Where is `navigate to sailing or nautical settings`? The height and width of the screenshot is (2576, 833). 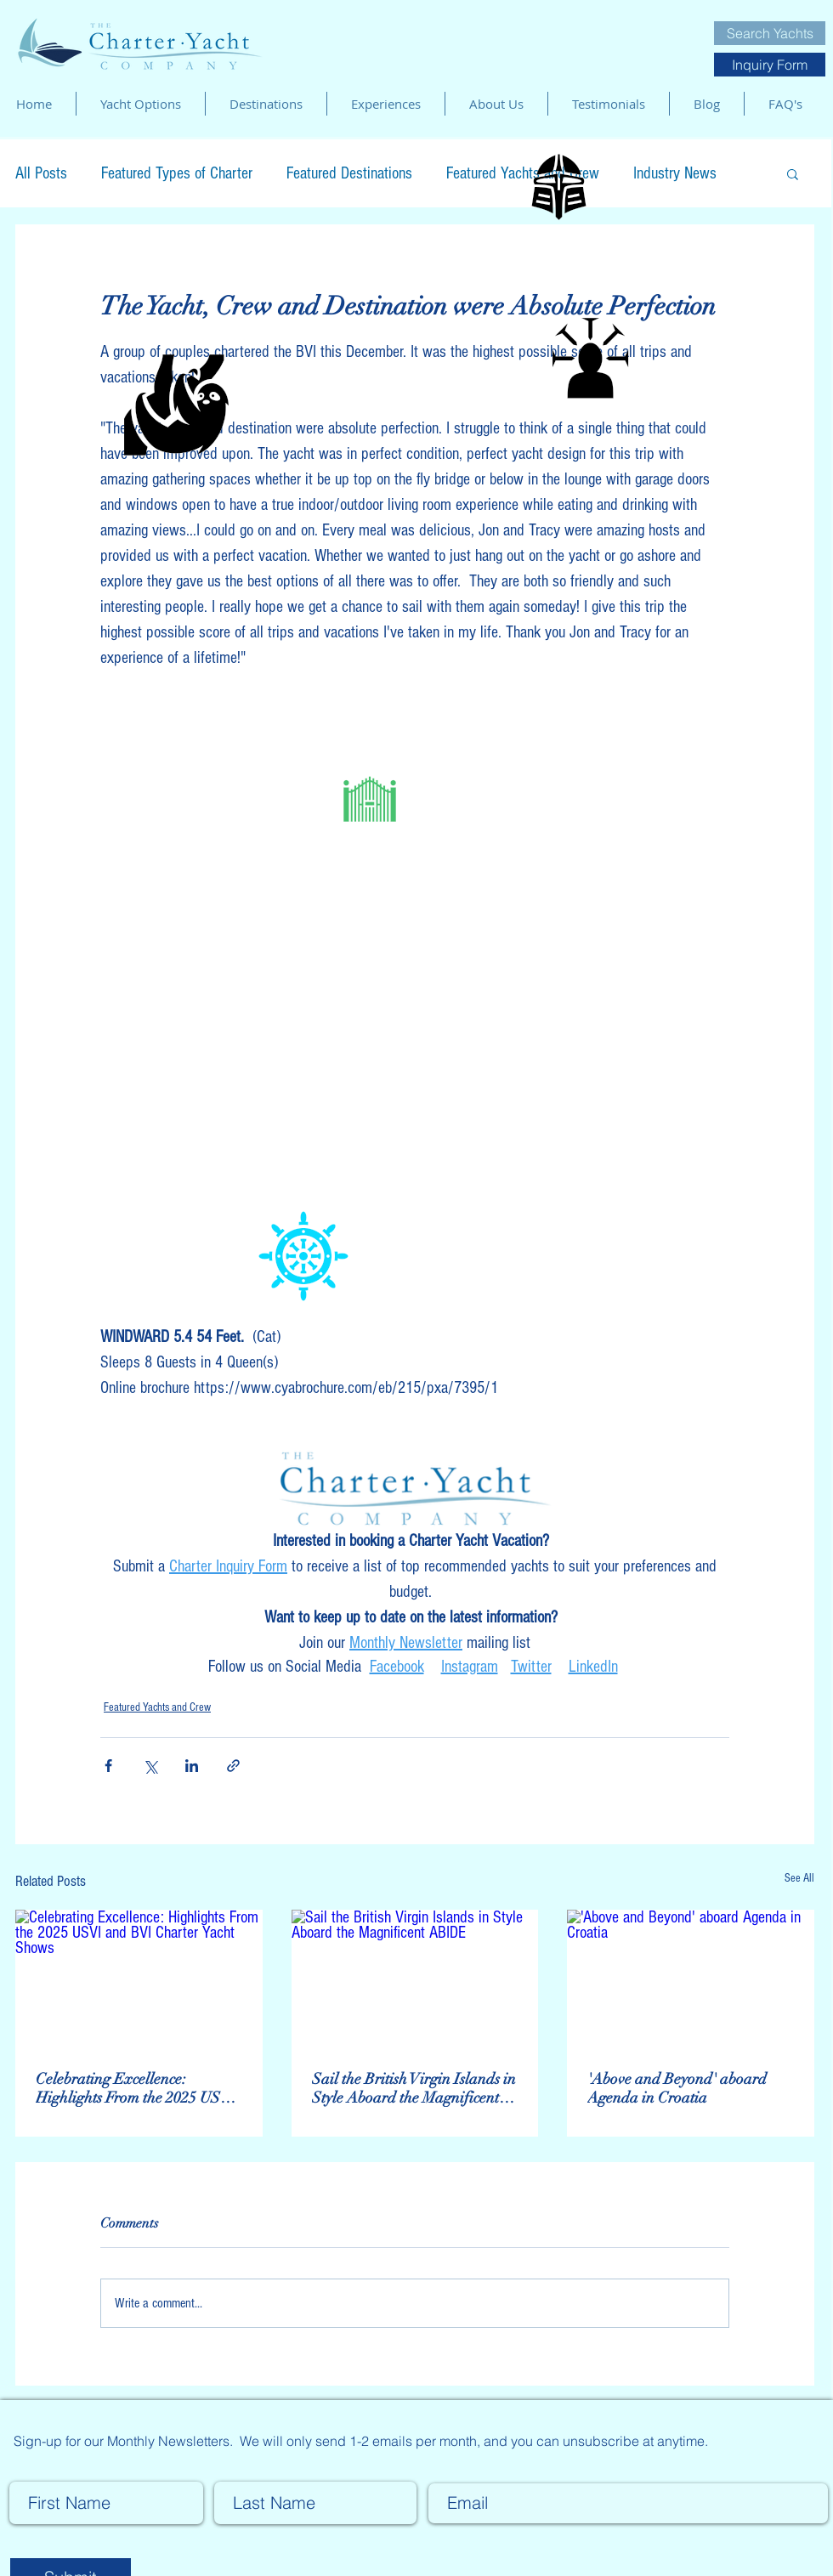 navigate to sailing or nautical settings is located at coordinates (303, 1256).